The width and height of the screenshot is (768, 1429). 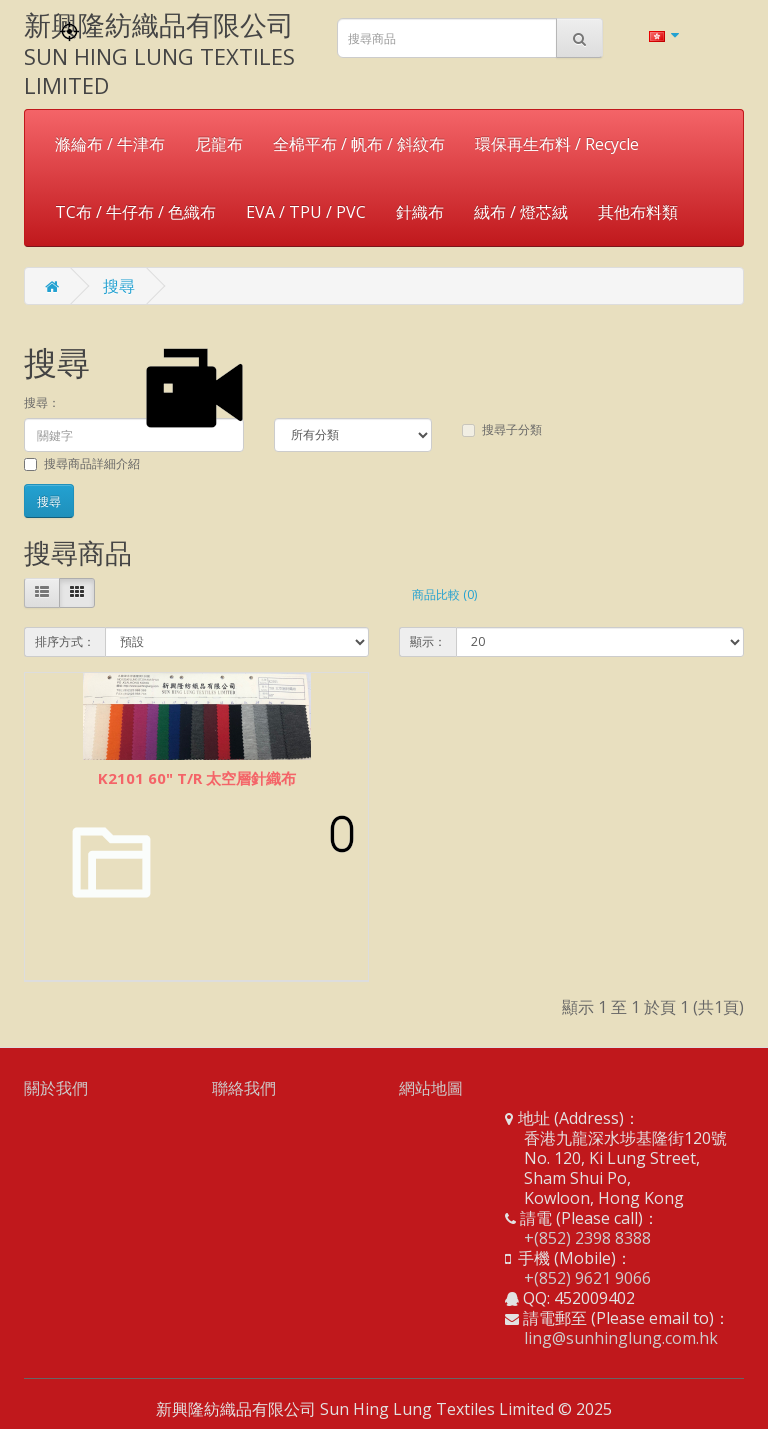 What do you see at coordinates (194, 392) in the screenshot?
I see `start recording video` at bounding box center [194, 392].